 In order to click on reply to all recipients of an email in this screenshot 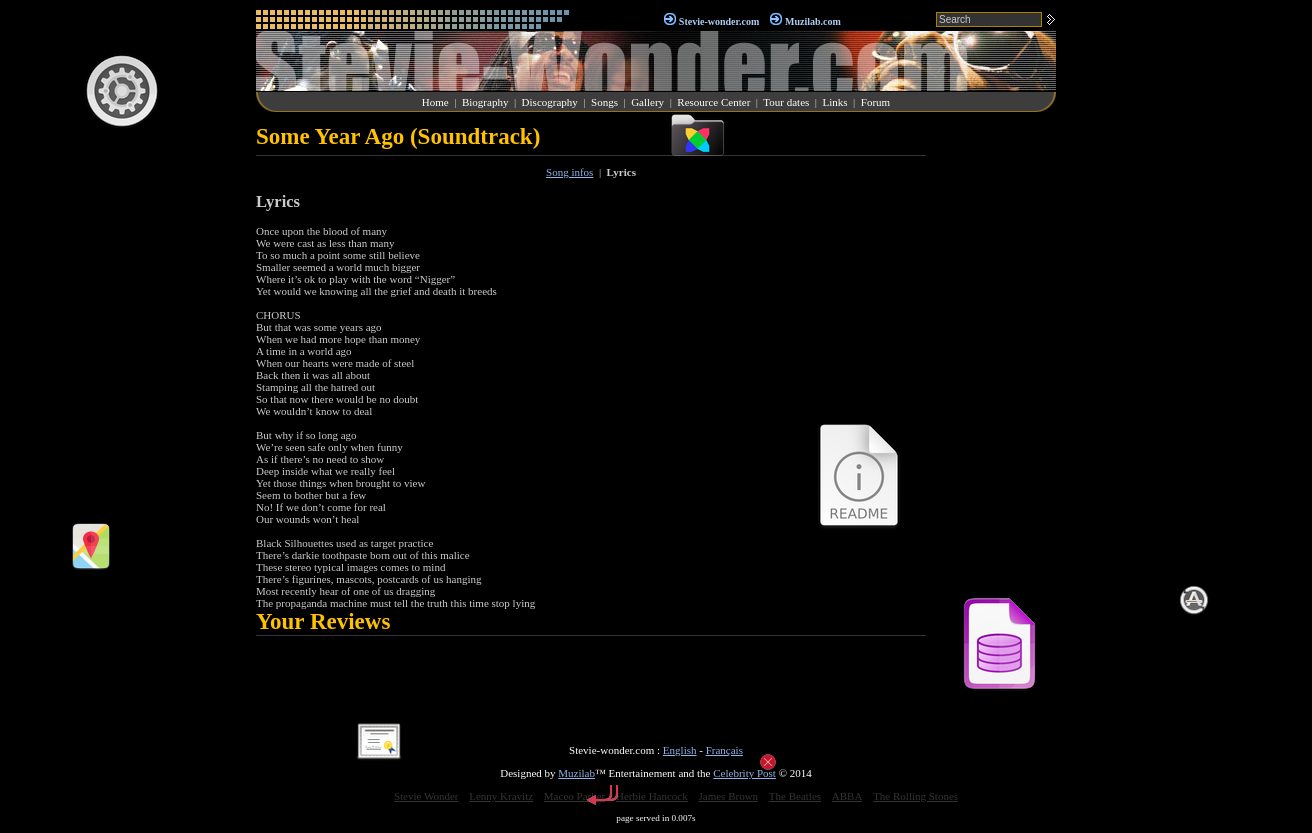, I will do `click(602, 793)`.